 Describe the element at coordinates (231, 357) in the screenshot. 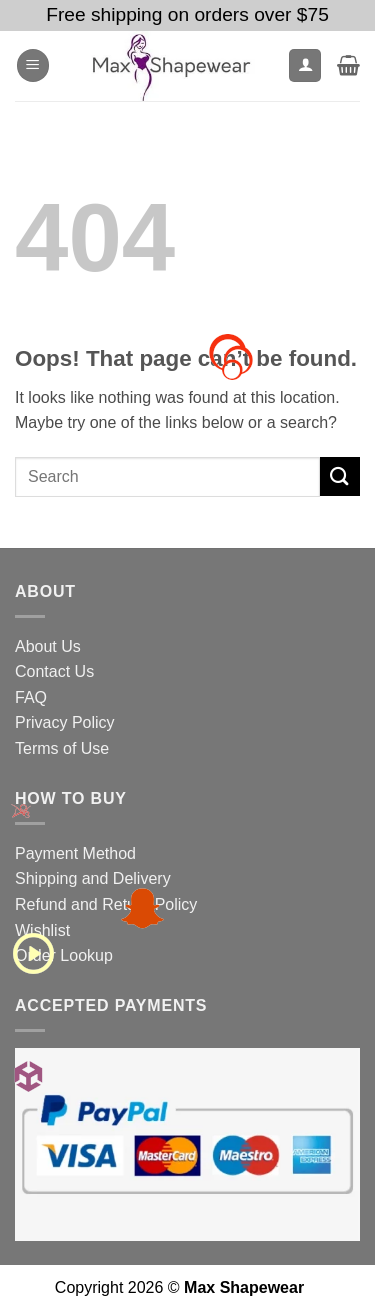

I see `OCLC company logo` at that location.